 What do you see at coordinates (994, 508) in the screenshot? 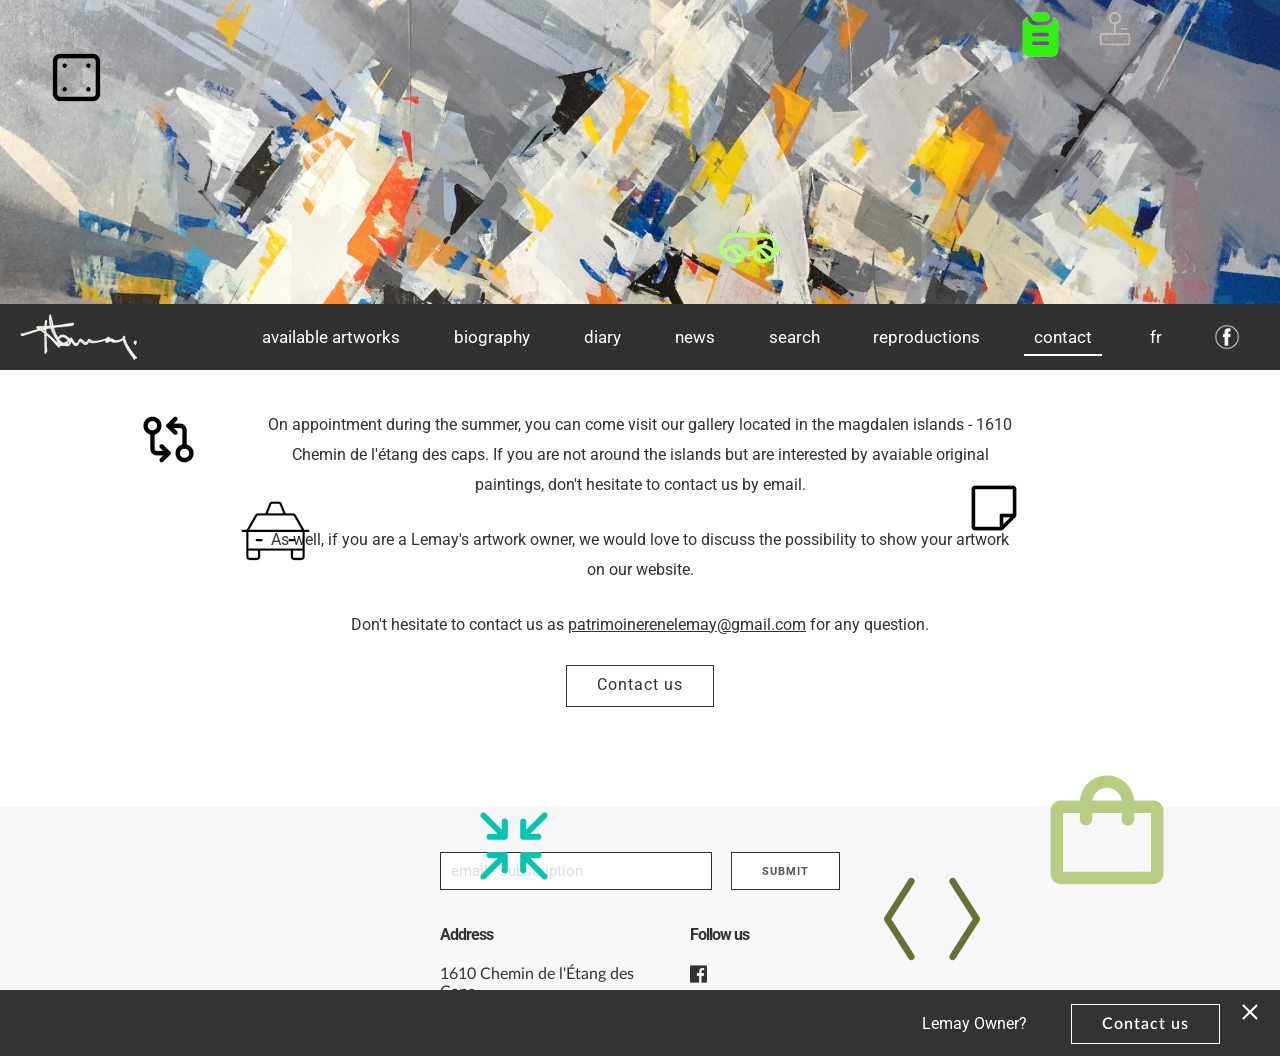
I see `create a new note` at bounding box center [994, 508].